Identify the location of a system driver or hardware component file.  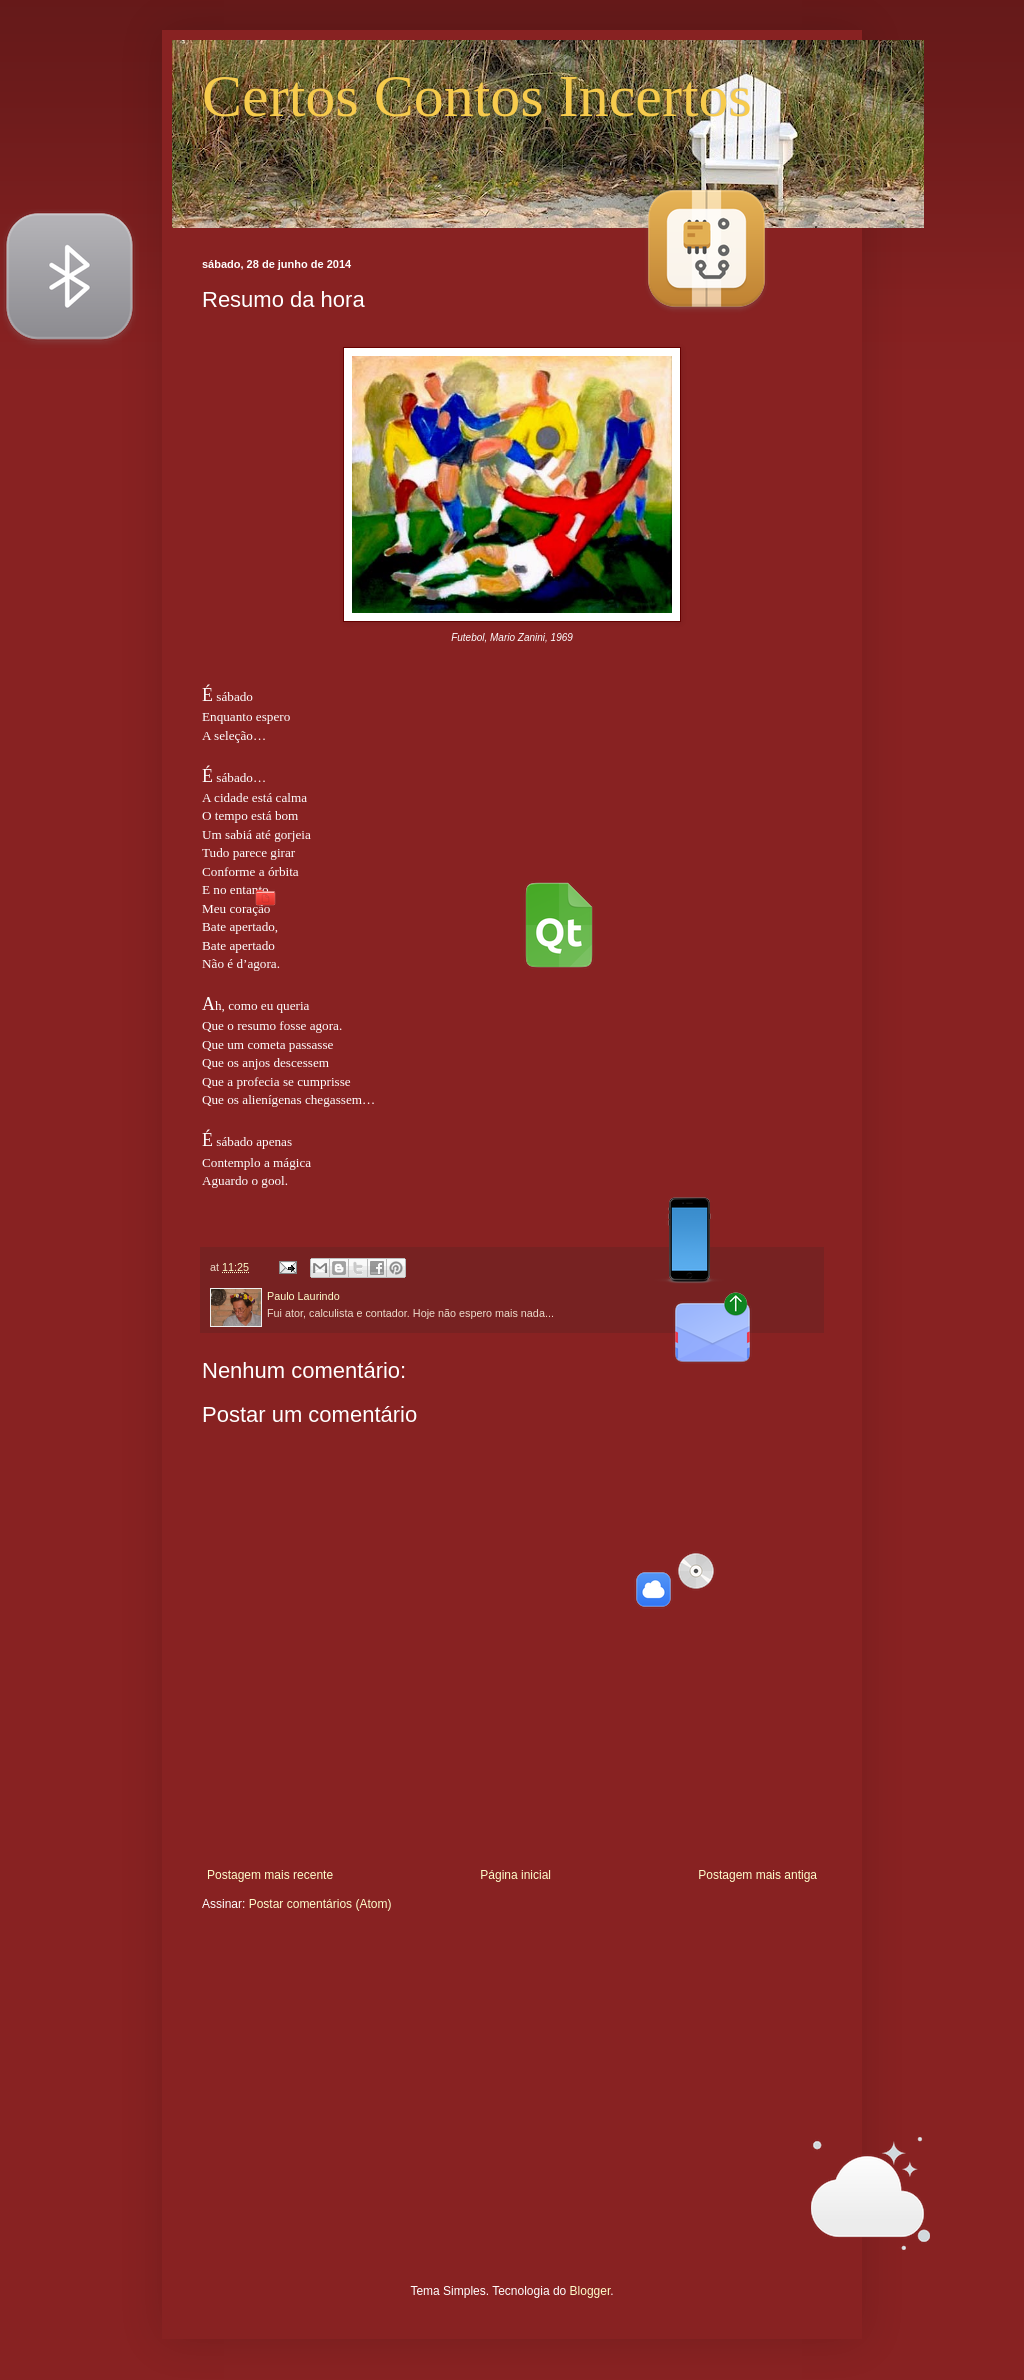
(706, 250).